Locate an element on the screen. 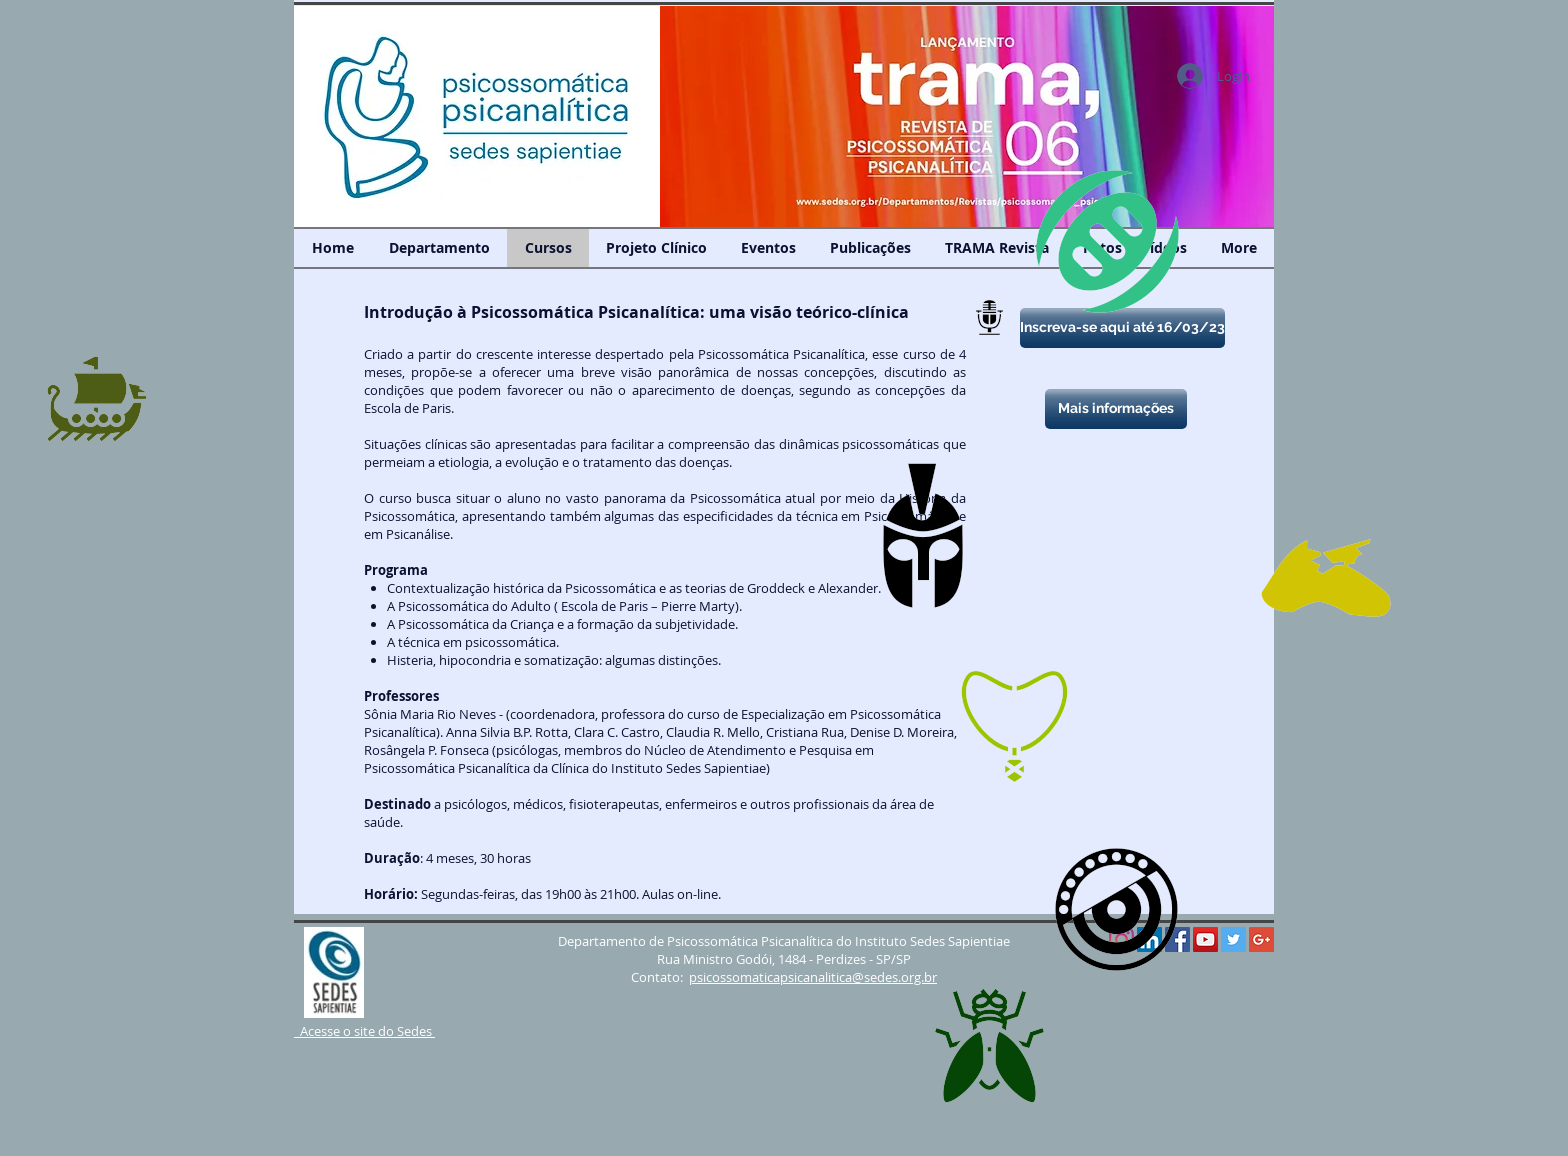 The image size is (1568, 1156). select warrior or knight character class is located at coordinates (923, 536).